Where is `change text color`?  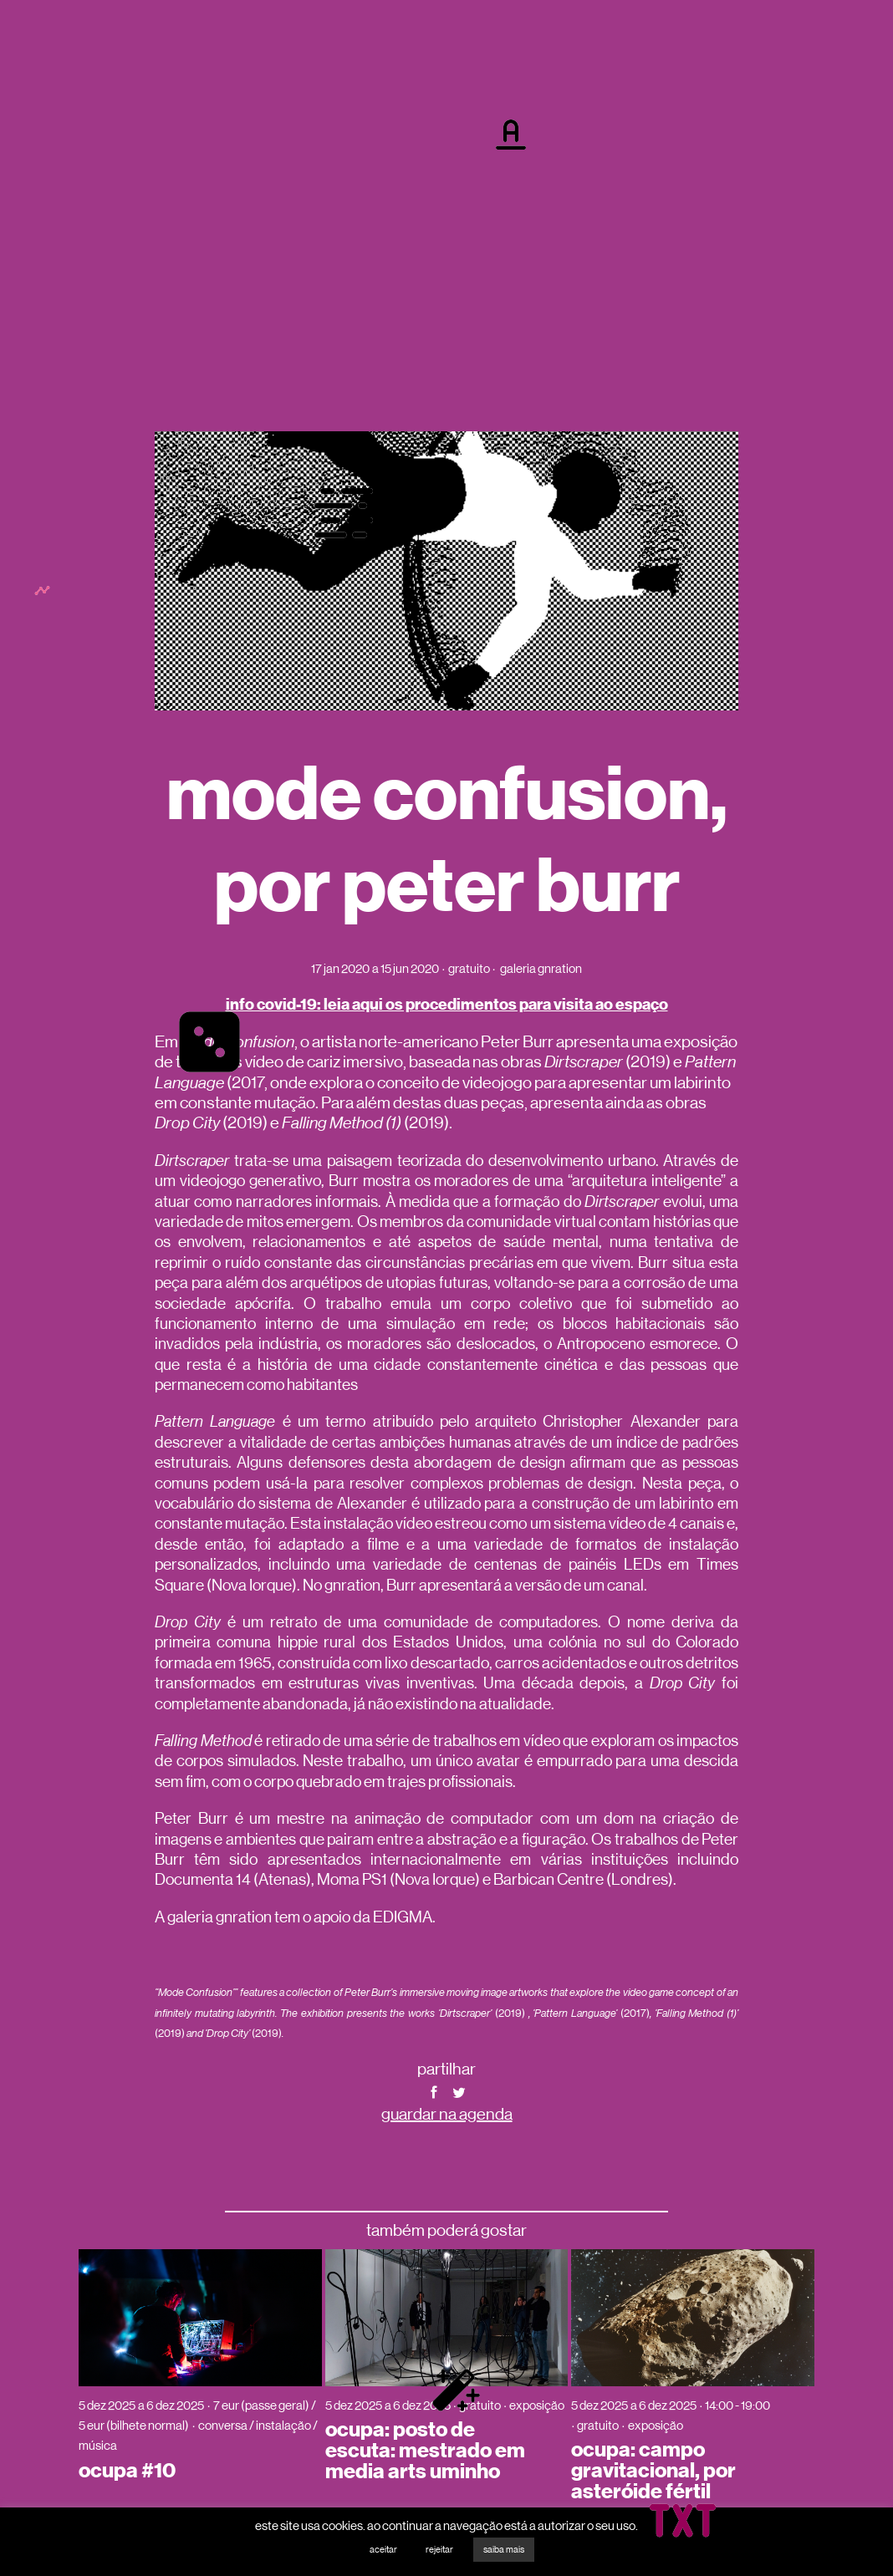 change text color is located at coordinates (511, 135).